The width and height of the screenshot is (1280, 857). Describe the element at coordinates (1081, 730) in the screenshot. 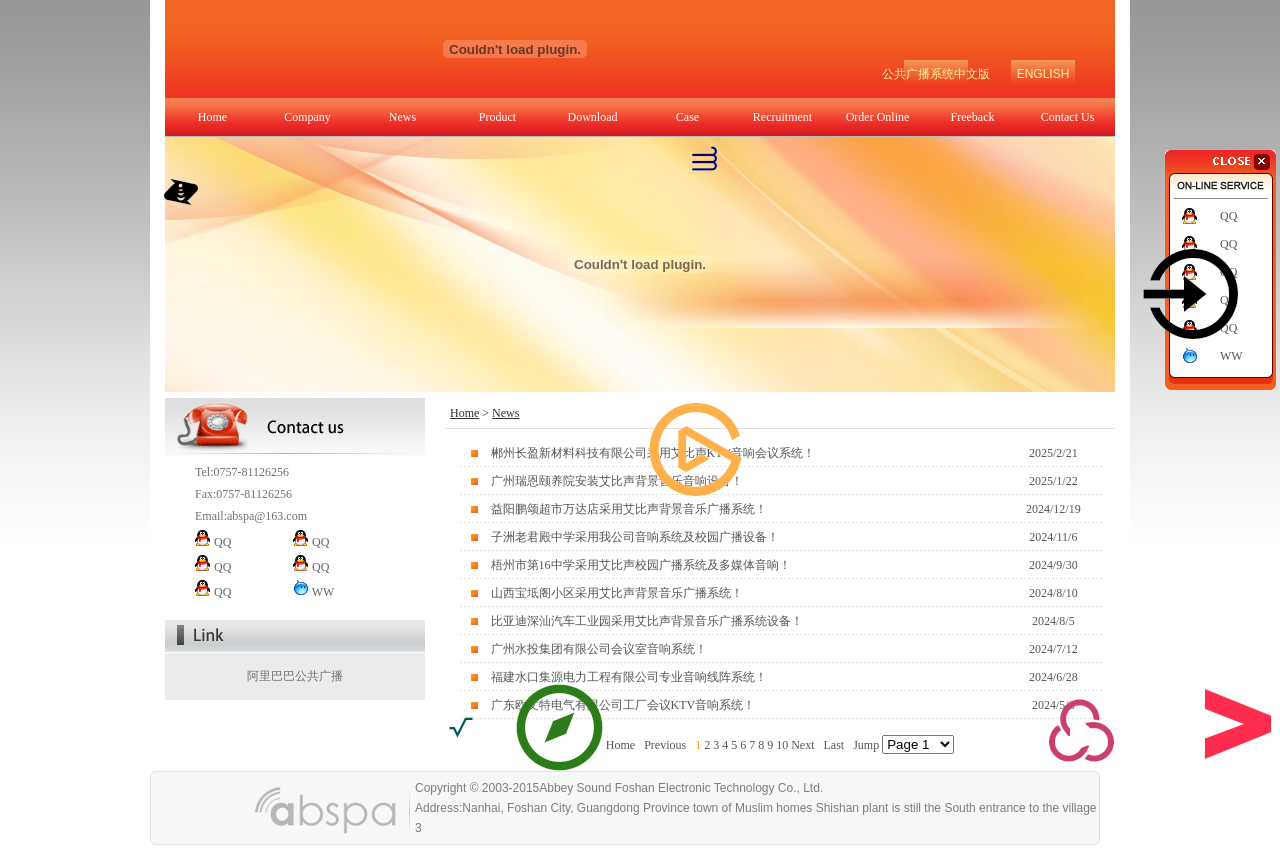

I see `countingworks pro app or service logo` at that location.